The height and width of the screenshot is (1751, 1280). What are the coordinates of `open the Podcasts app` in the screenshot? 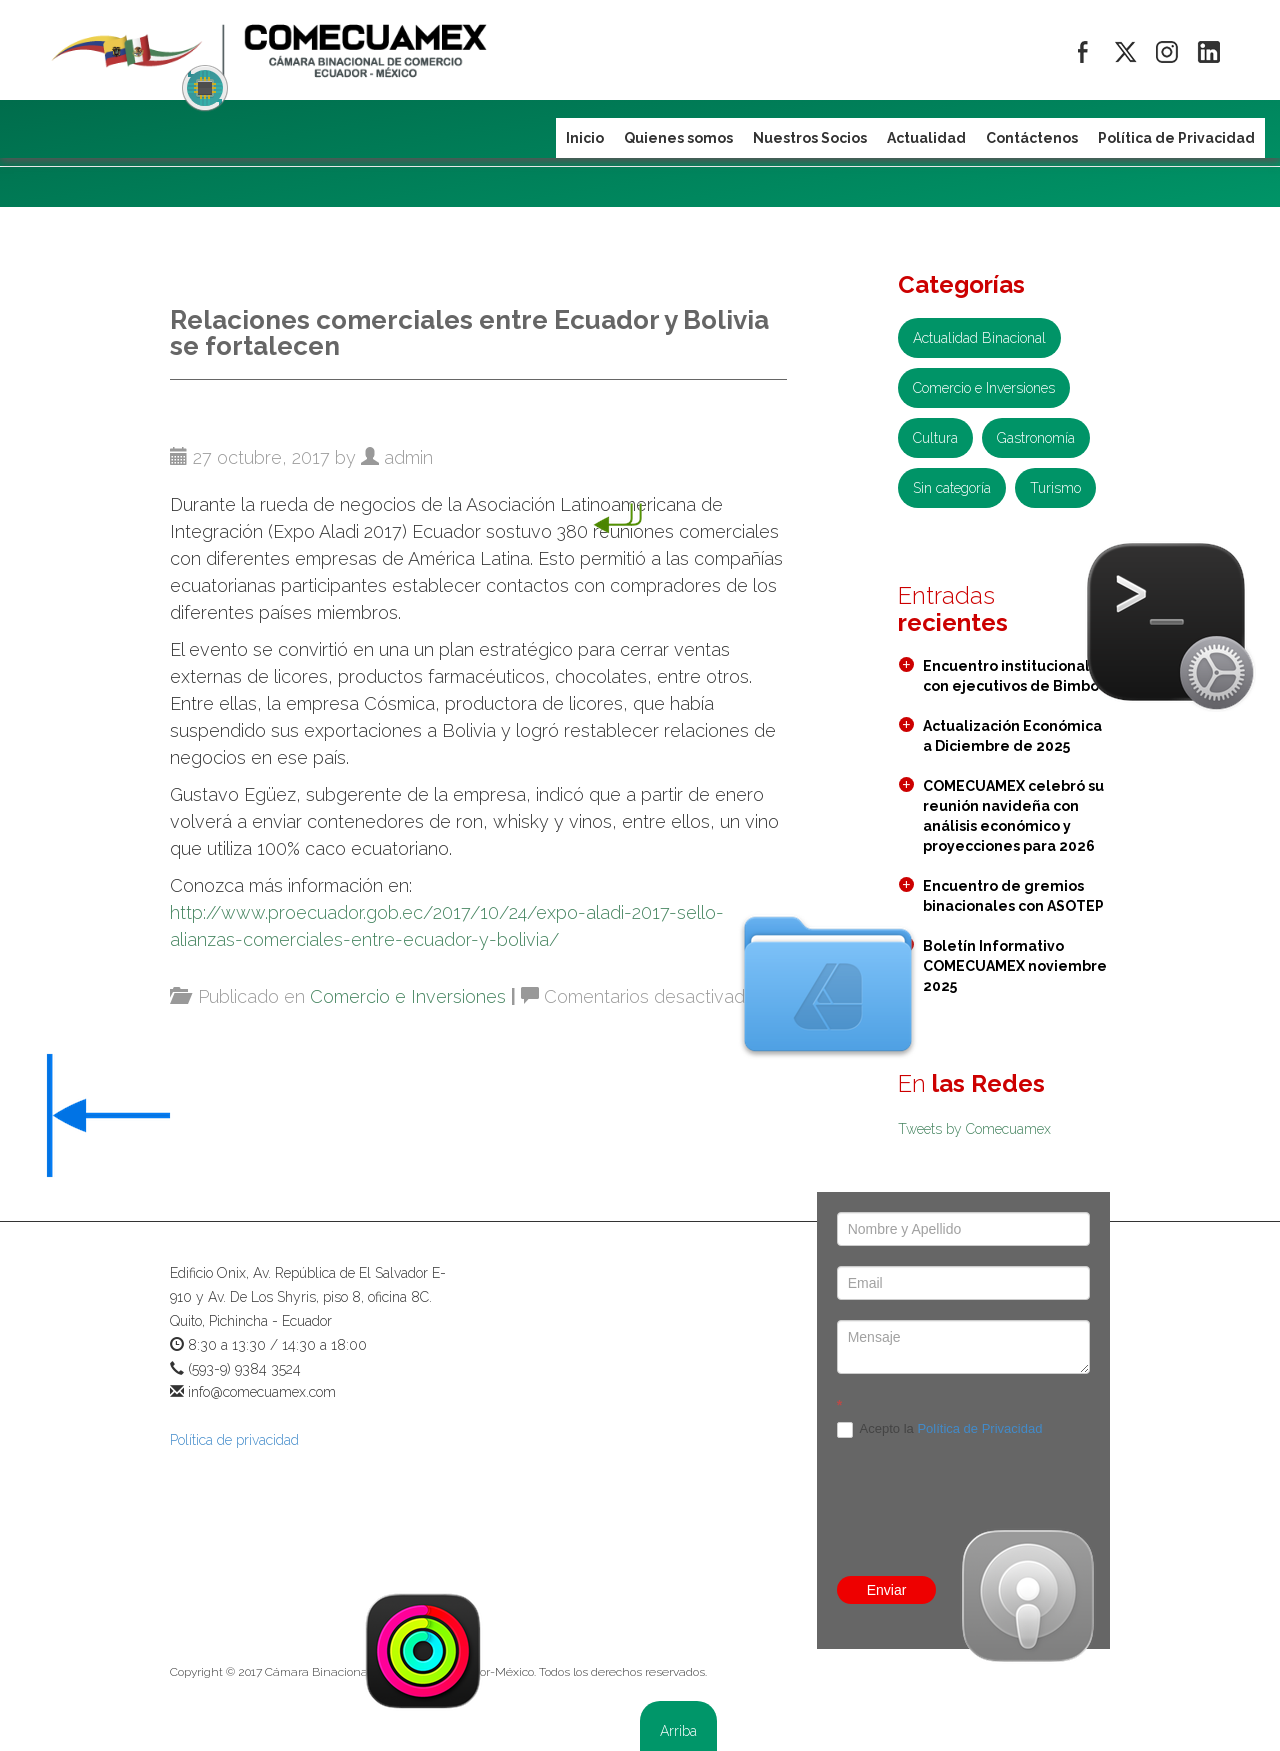 It's located at (1028, 1596).